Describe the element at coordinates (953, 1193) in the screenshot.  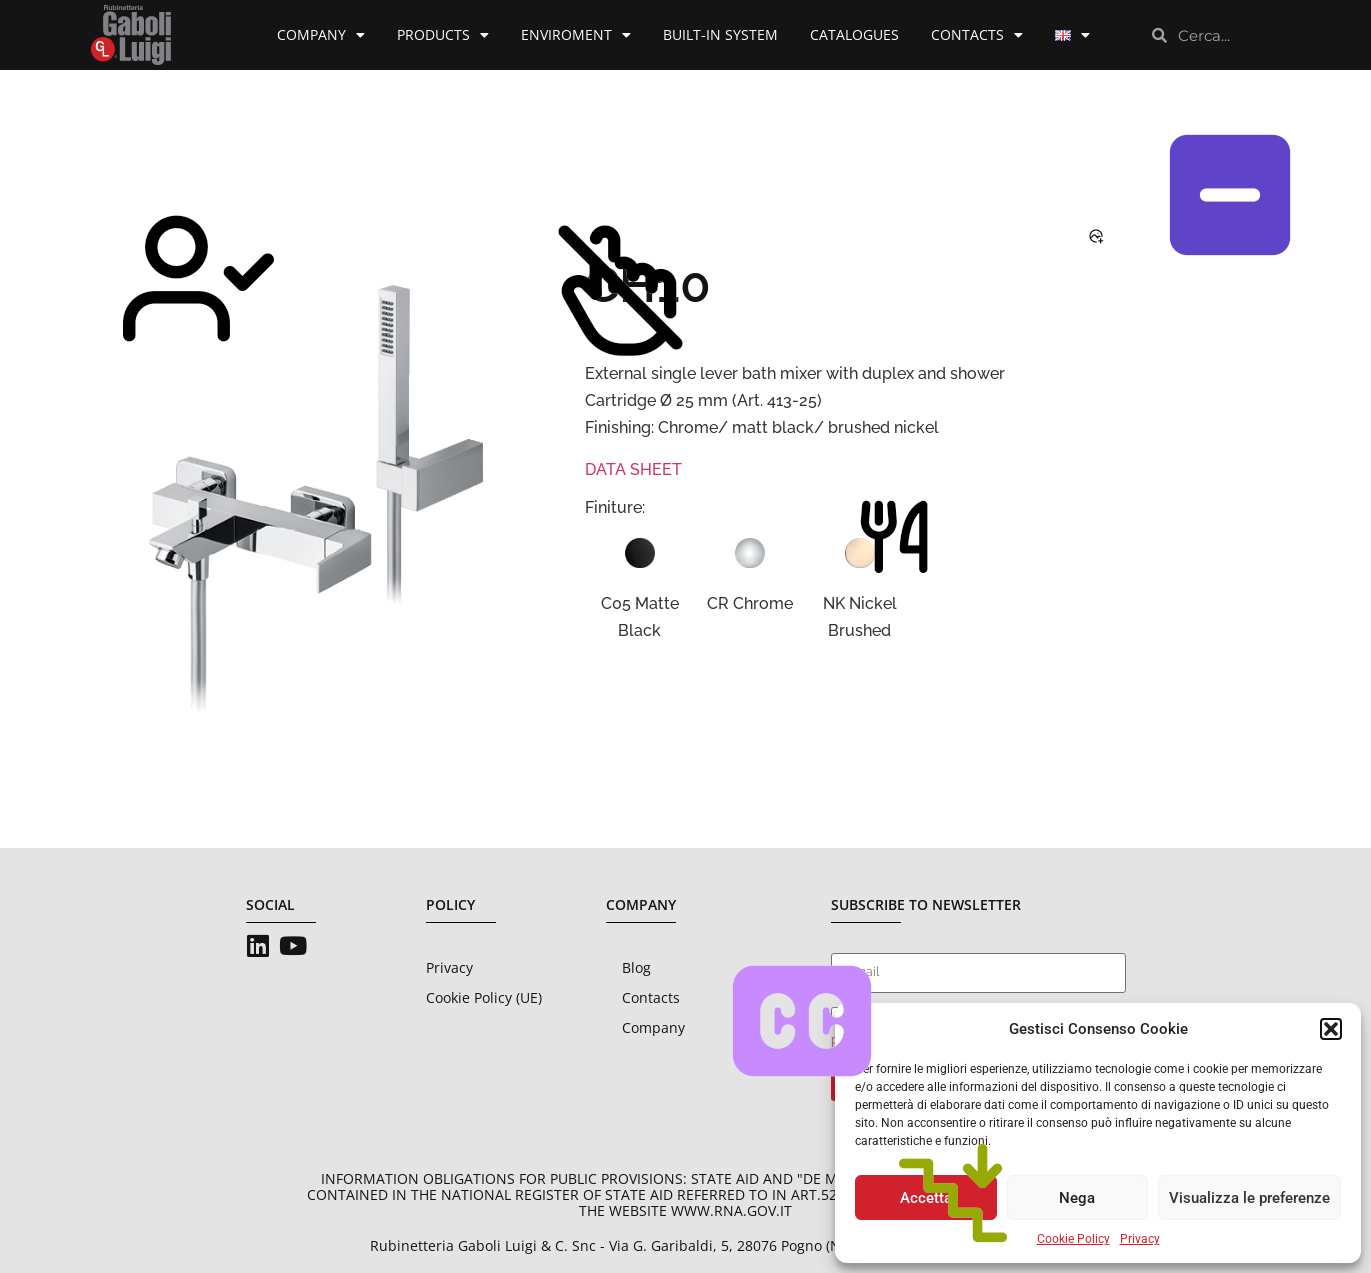
I see `navigate to a lower floor` at that location.